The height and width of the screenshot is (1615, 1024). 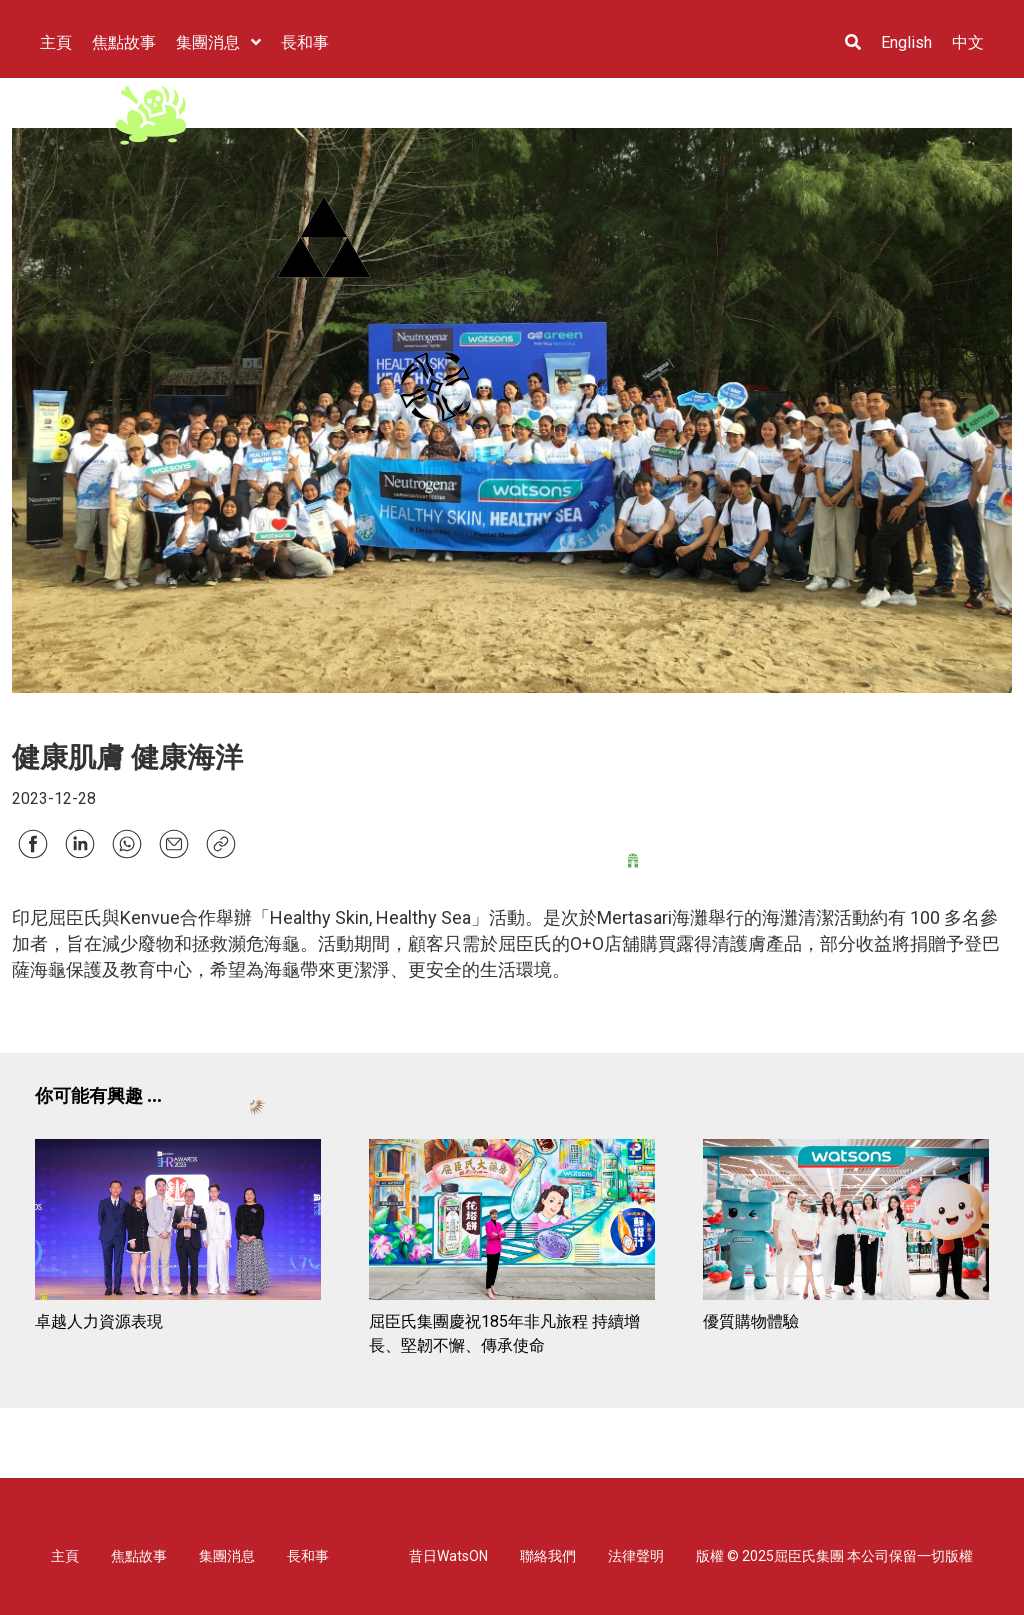 What do you see at coordinates (258, 1108) in the screenshot?
I see `toggle brightness or light mode` at bounding box center [258, 1108].